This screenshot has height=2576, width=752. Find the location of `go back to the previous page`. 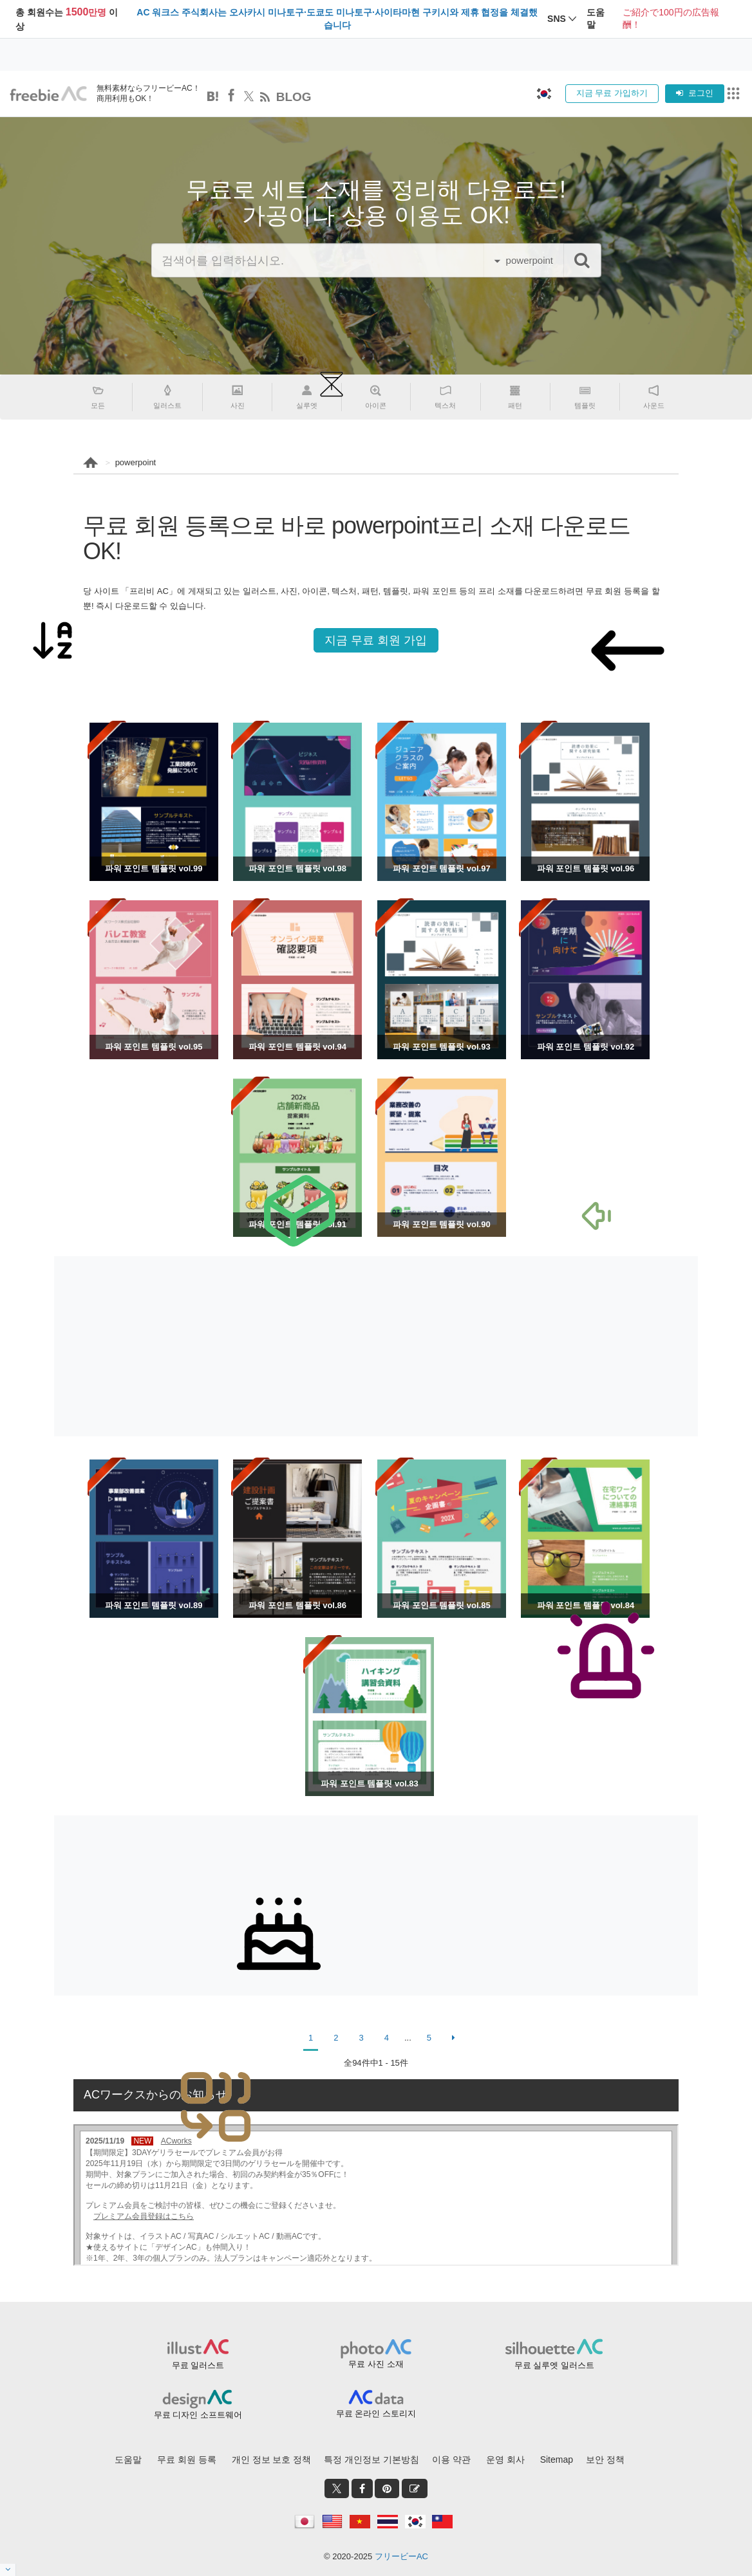

go back to the previous page is located at coordinates (628, 651).